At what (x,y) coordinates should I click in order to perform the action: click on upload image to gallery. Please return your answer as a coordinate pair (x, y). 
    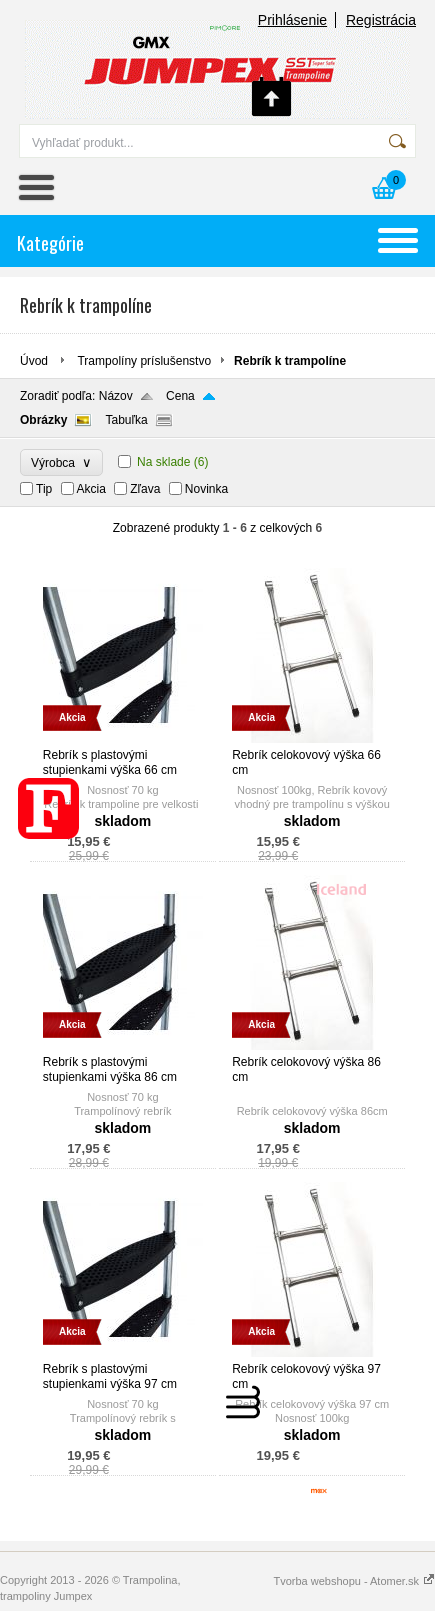
    Looking at the image, I should click on (271, 98).